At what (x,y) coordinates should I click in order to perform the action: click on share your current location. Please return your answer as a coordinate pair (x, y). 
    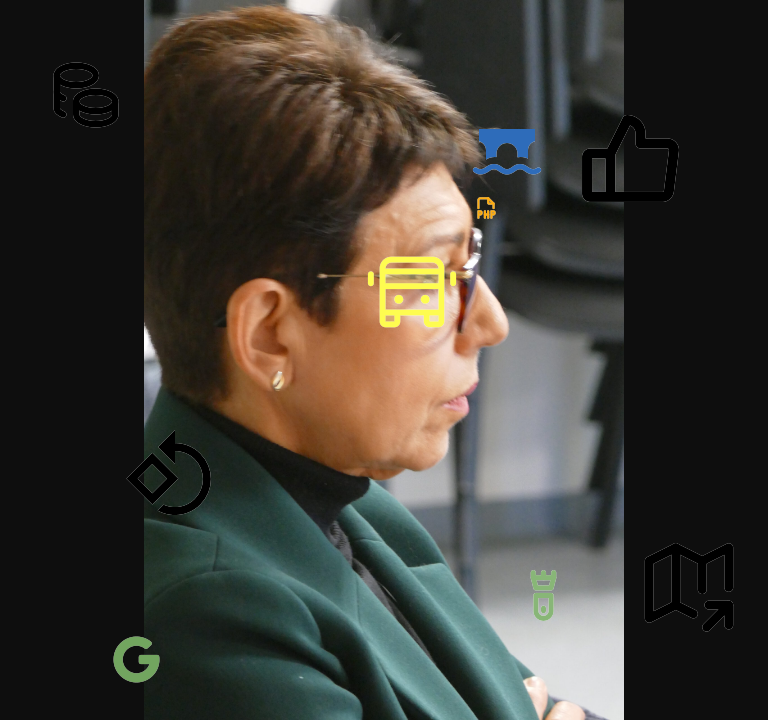
    Looking at the image, I should click on (689, 583).